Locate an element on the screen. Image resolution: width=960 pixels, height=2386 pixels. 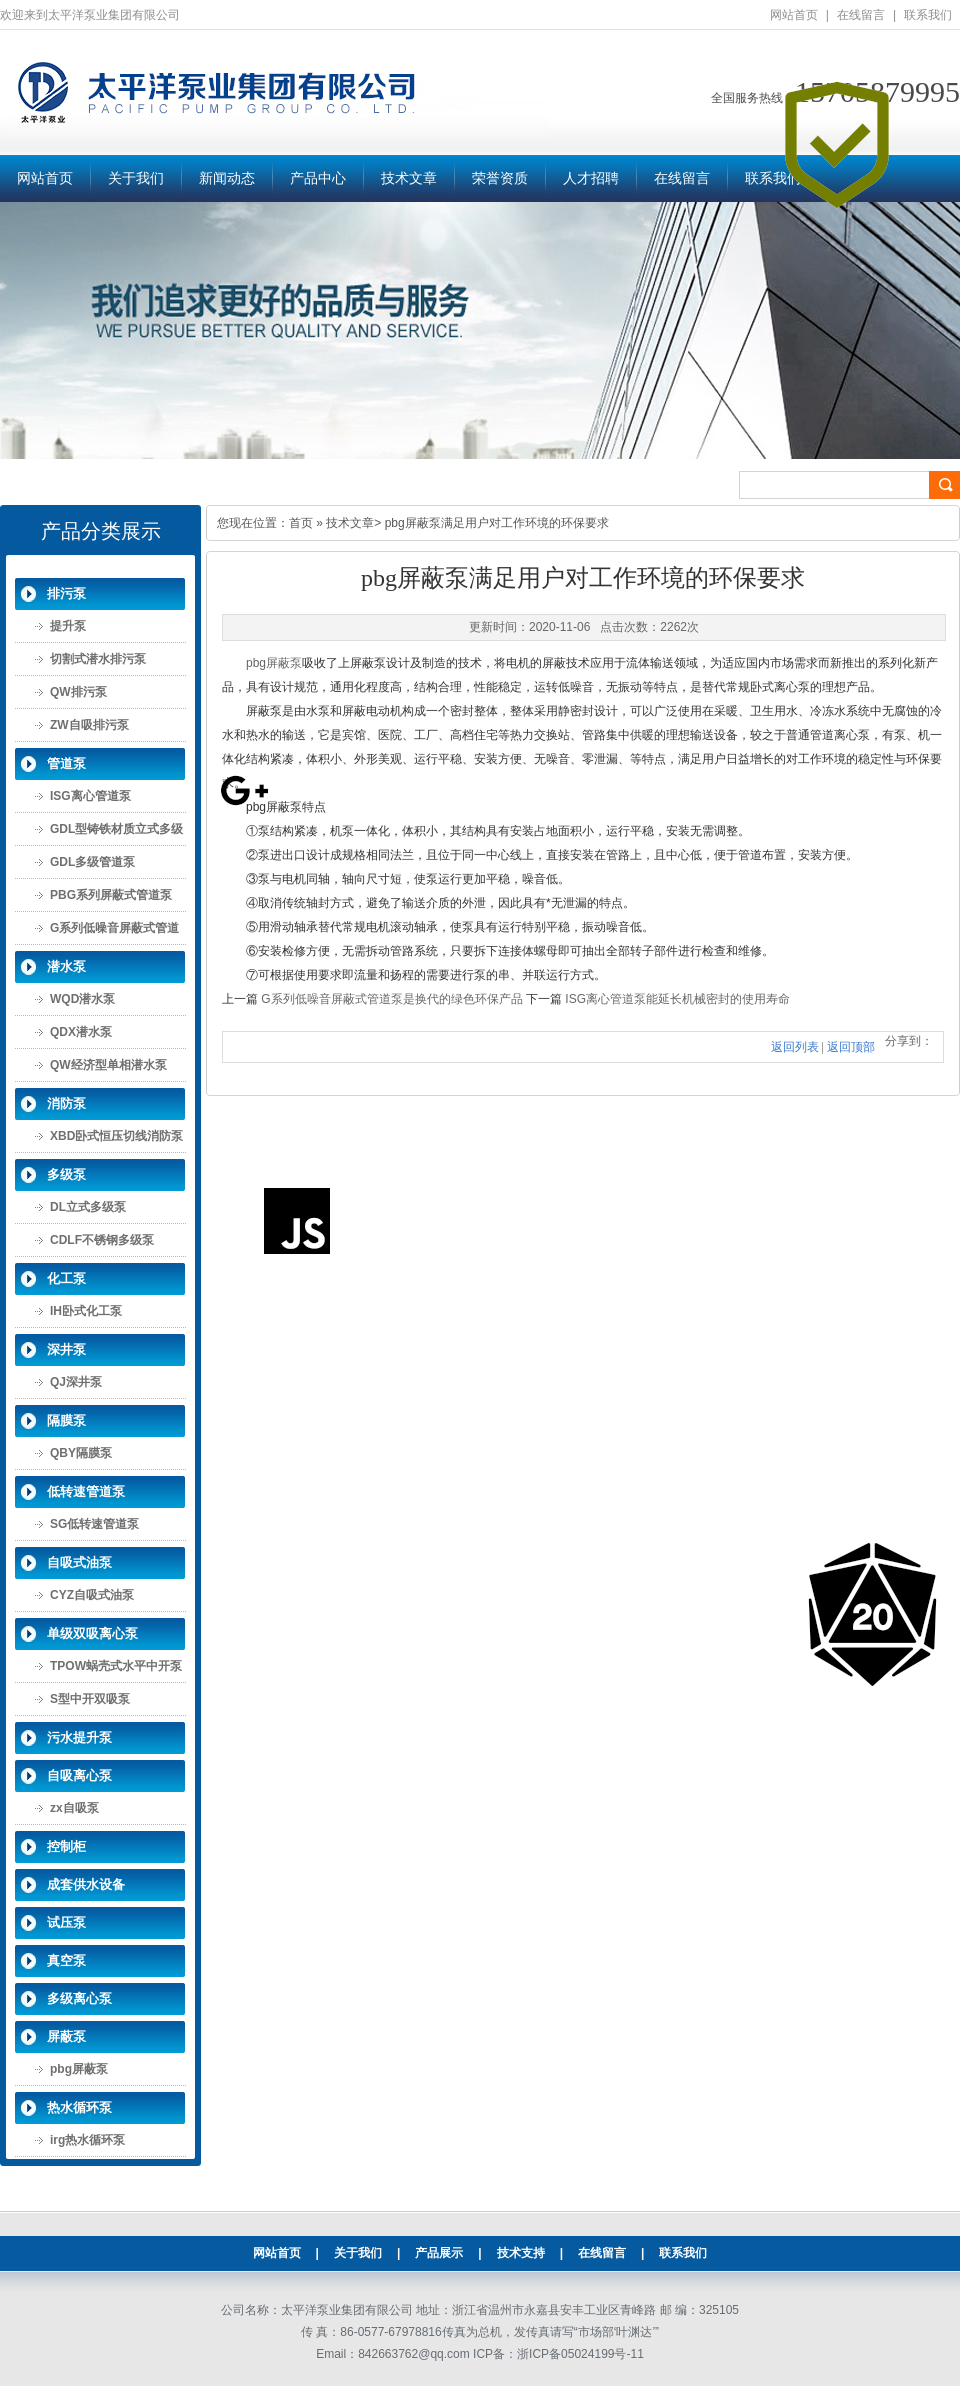
google+ social media logo is located at coordinates (244, 790).